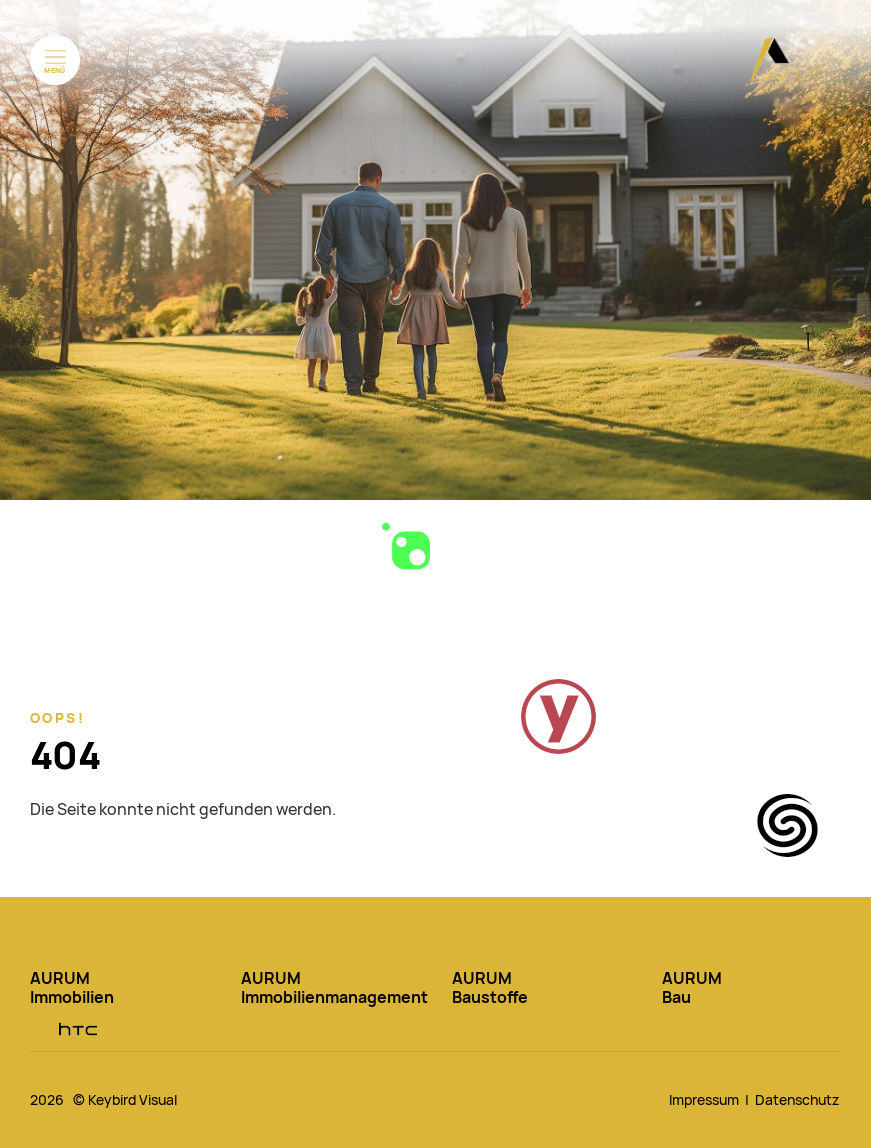  Describe the element at coordinates (558, 716) in the screenshot. I see `yubico security key branding` at that location.